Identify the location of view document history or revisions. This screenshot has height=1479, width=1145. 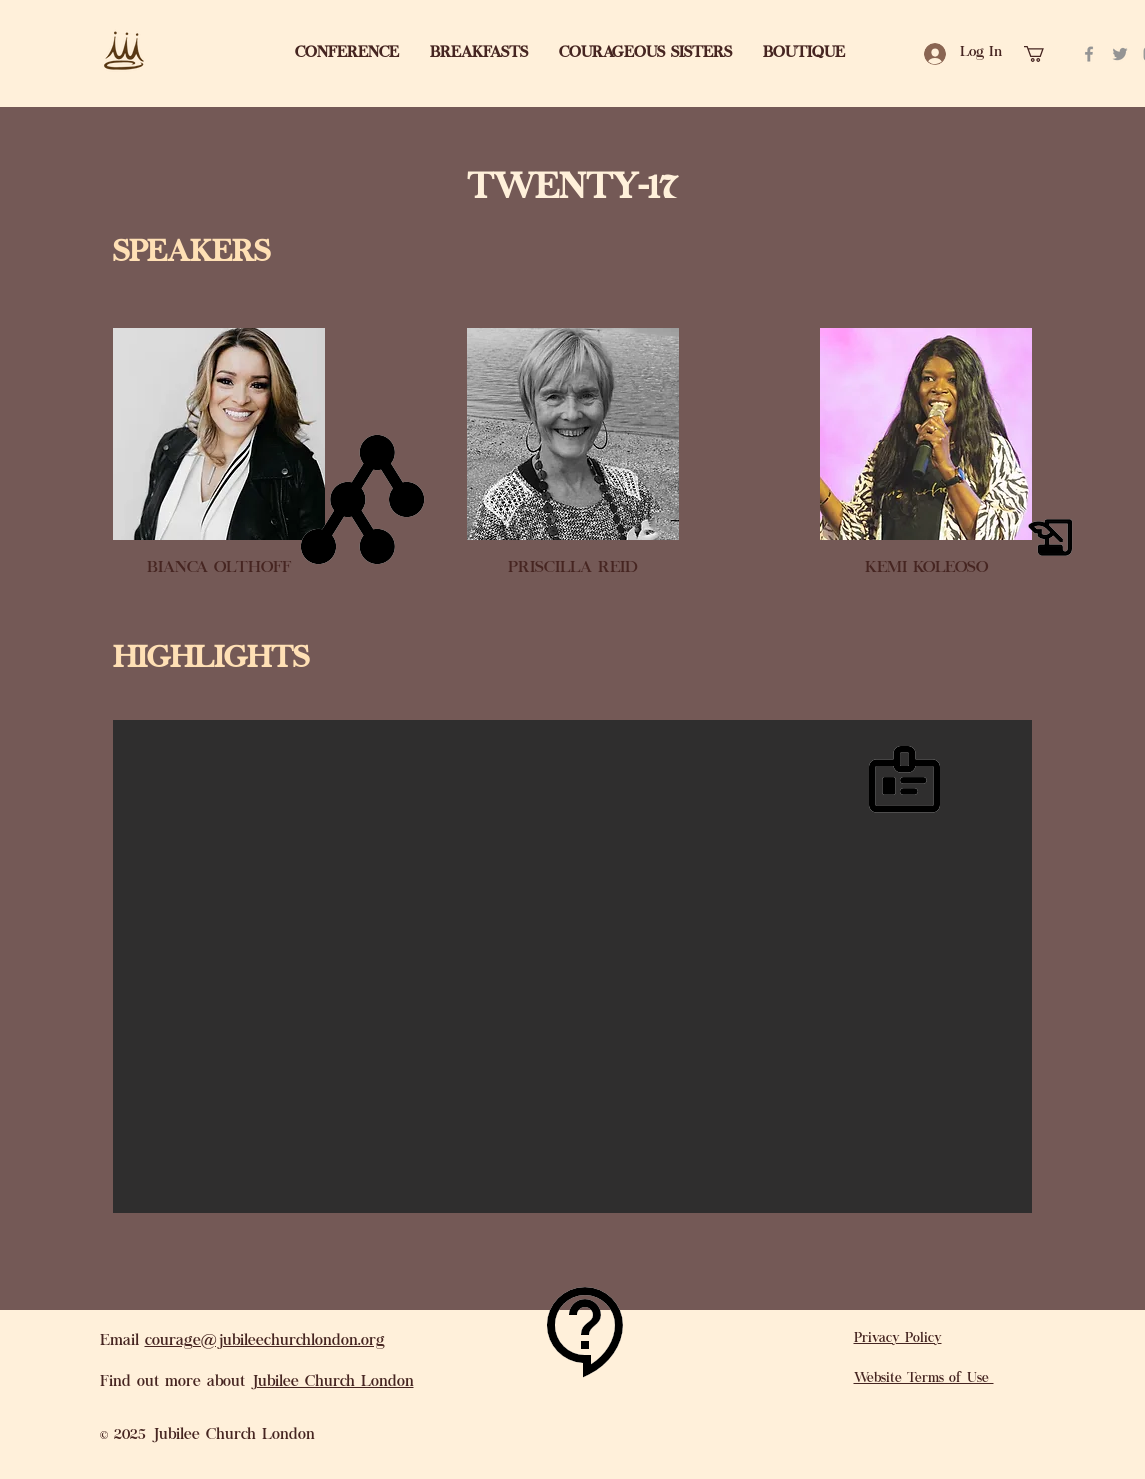
(1051, 537).